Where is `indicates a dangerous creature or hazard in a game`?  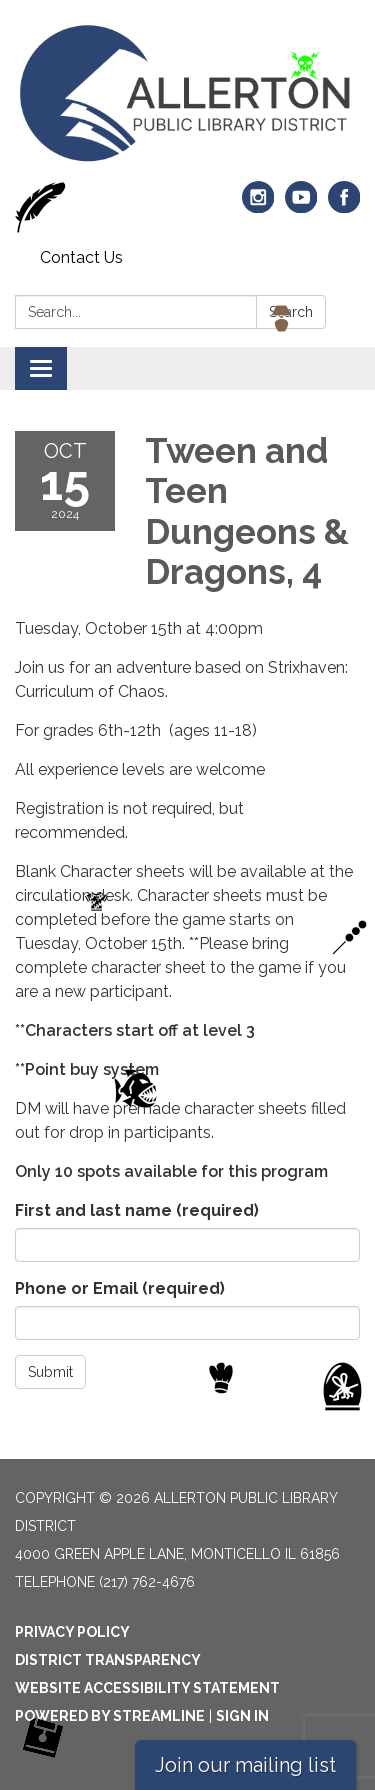 indicates a dangerous creature or hazard in a game is located at coordinates (135, 1088).